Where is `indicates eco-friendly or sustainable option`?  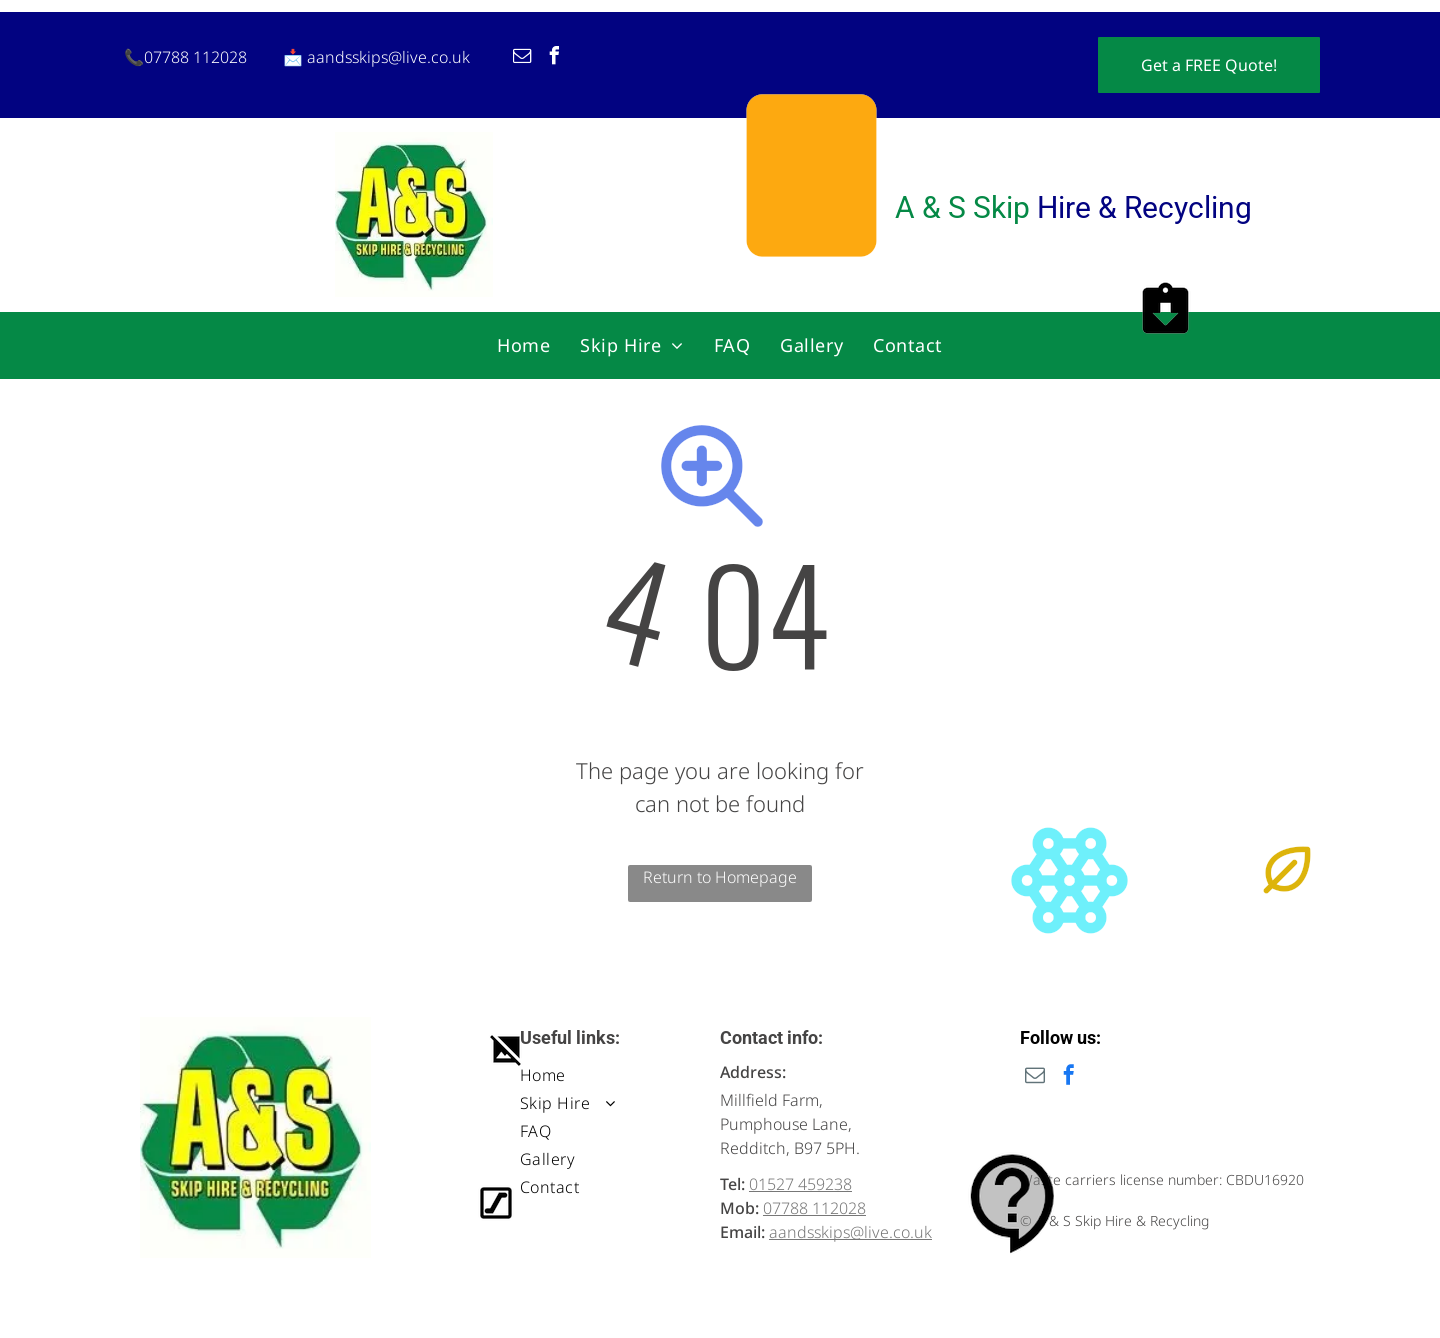 indicates eco-friendly or sustainable option is located at coordinates (1287, 870).